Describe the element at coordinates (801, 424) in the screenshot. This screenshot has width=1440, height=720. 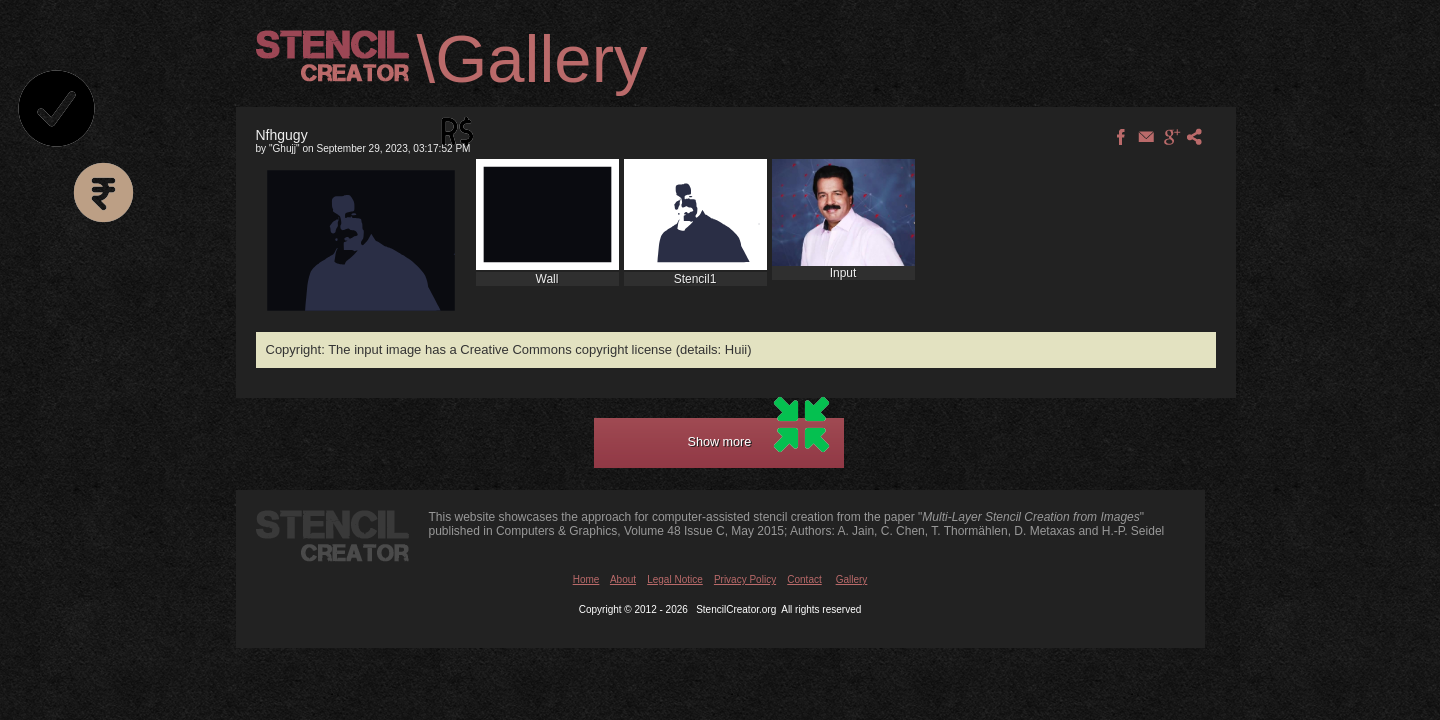
I see `exit fullscreen mode` at that location.